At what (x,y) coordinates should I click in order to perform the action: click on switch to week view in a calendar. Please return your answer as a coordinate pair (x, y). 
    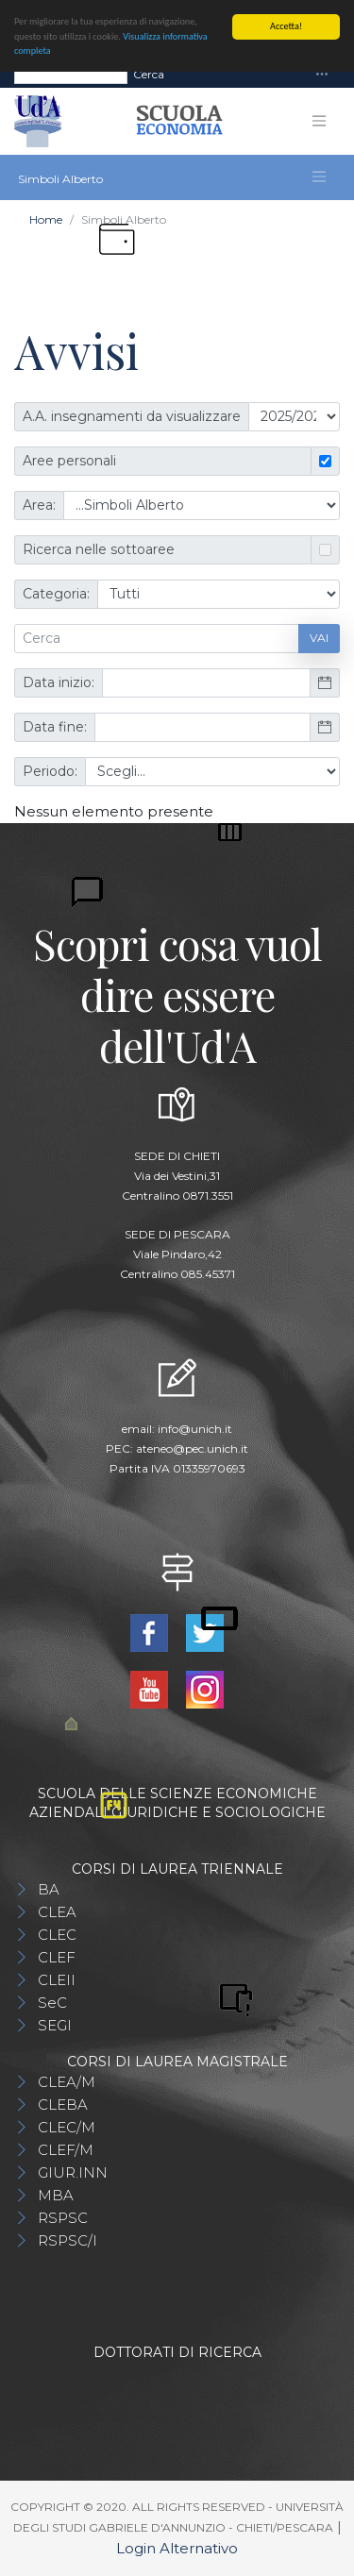
    Looking at the image, I should click on (229, 832).